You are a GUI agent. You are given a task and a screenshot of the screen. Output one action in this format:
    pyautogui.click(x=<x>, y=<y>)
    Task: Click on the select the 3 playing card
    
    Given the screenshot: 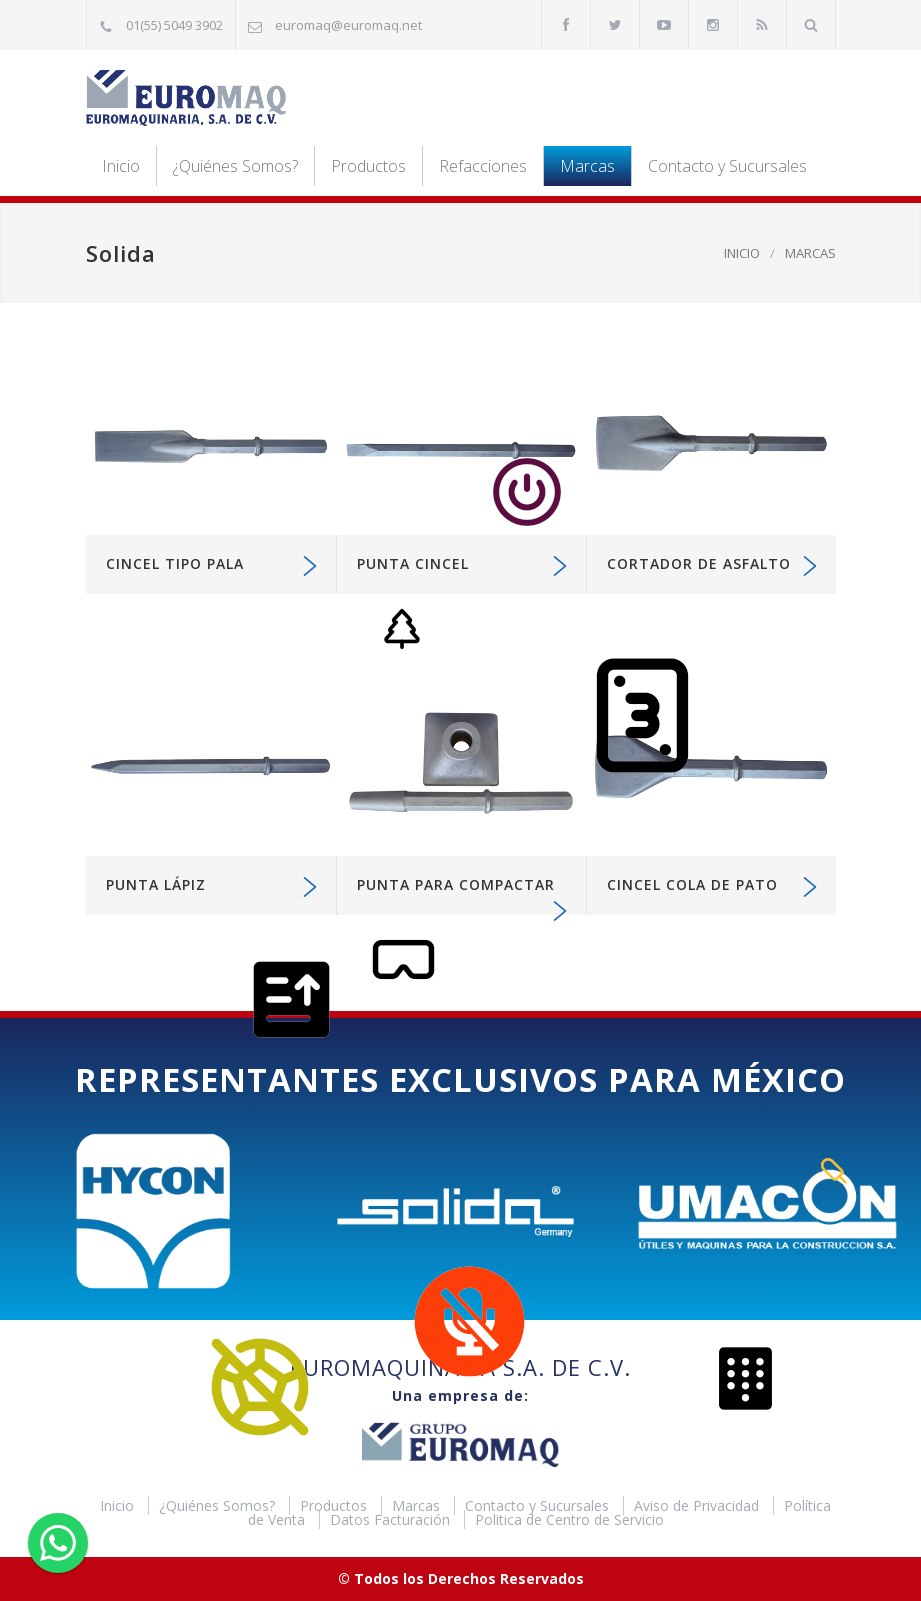 What is the action you would take?
    pyautogui.click(x=642, y=715)
    